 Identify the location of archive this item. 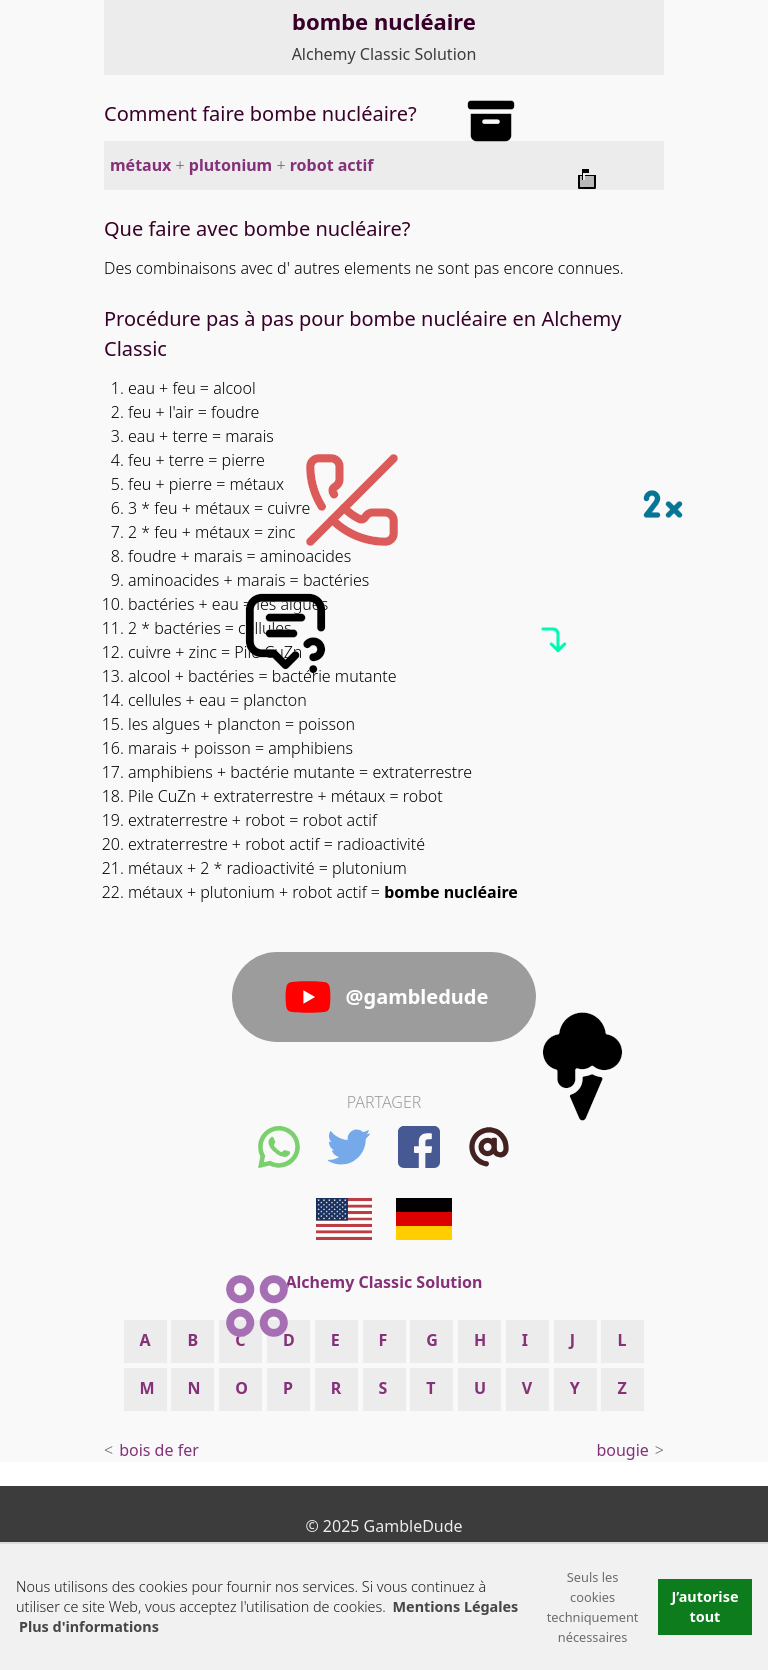
(491, 121).